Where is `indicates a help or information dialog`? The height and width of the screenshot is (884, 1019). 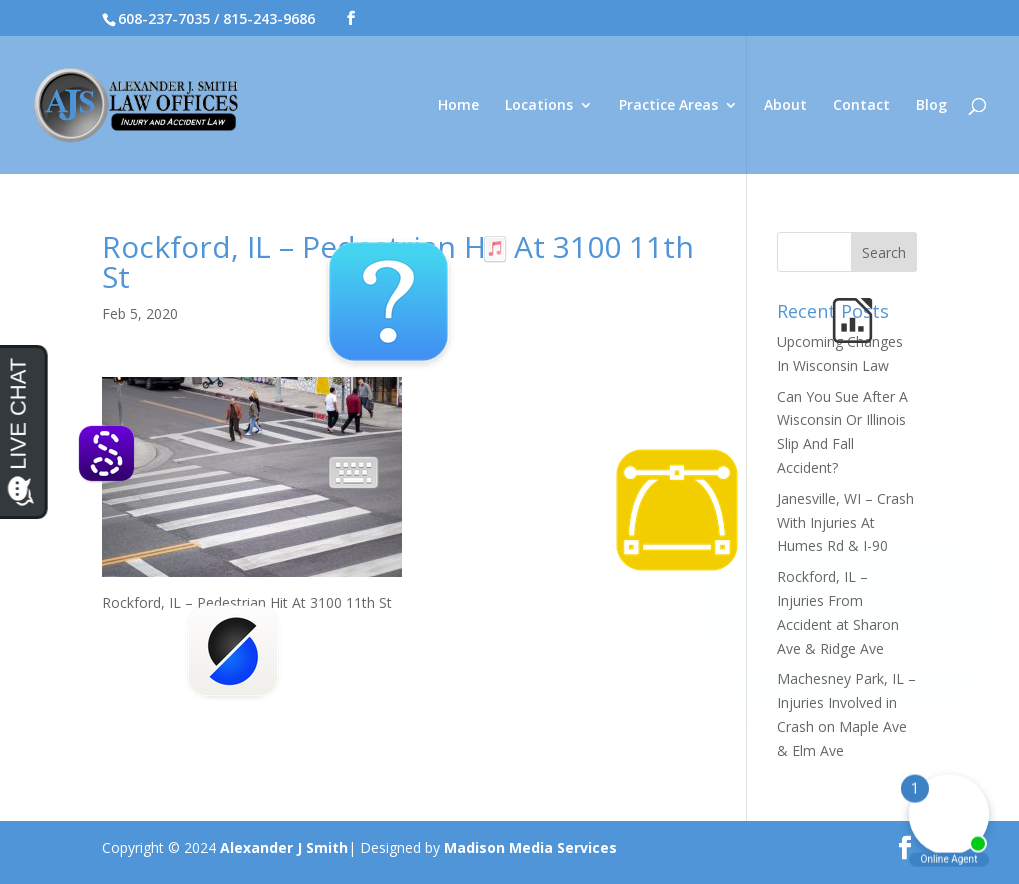
indicates a help or information dialog is located at coordinates (388, 304).